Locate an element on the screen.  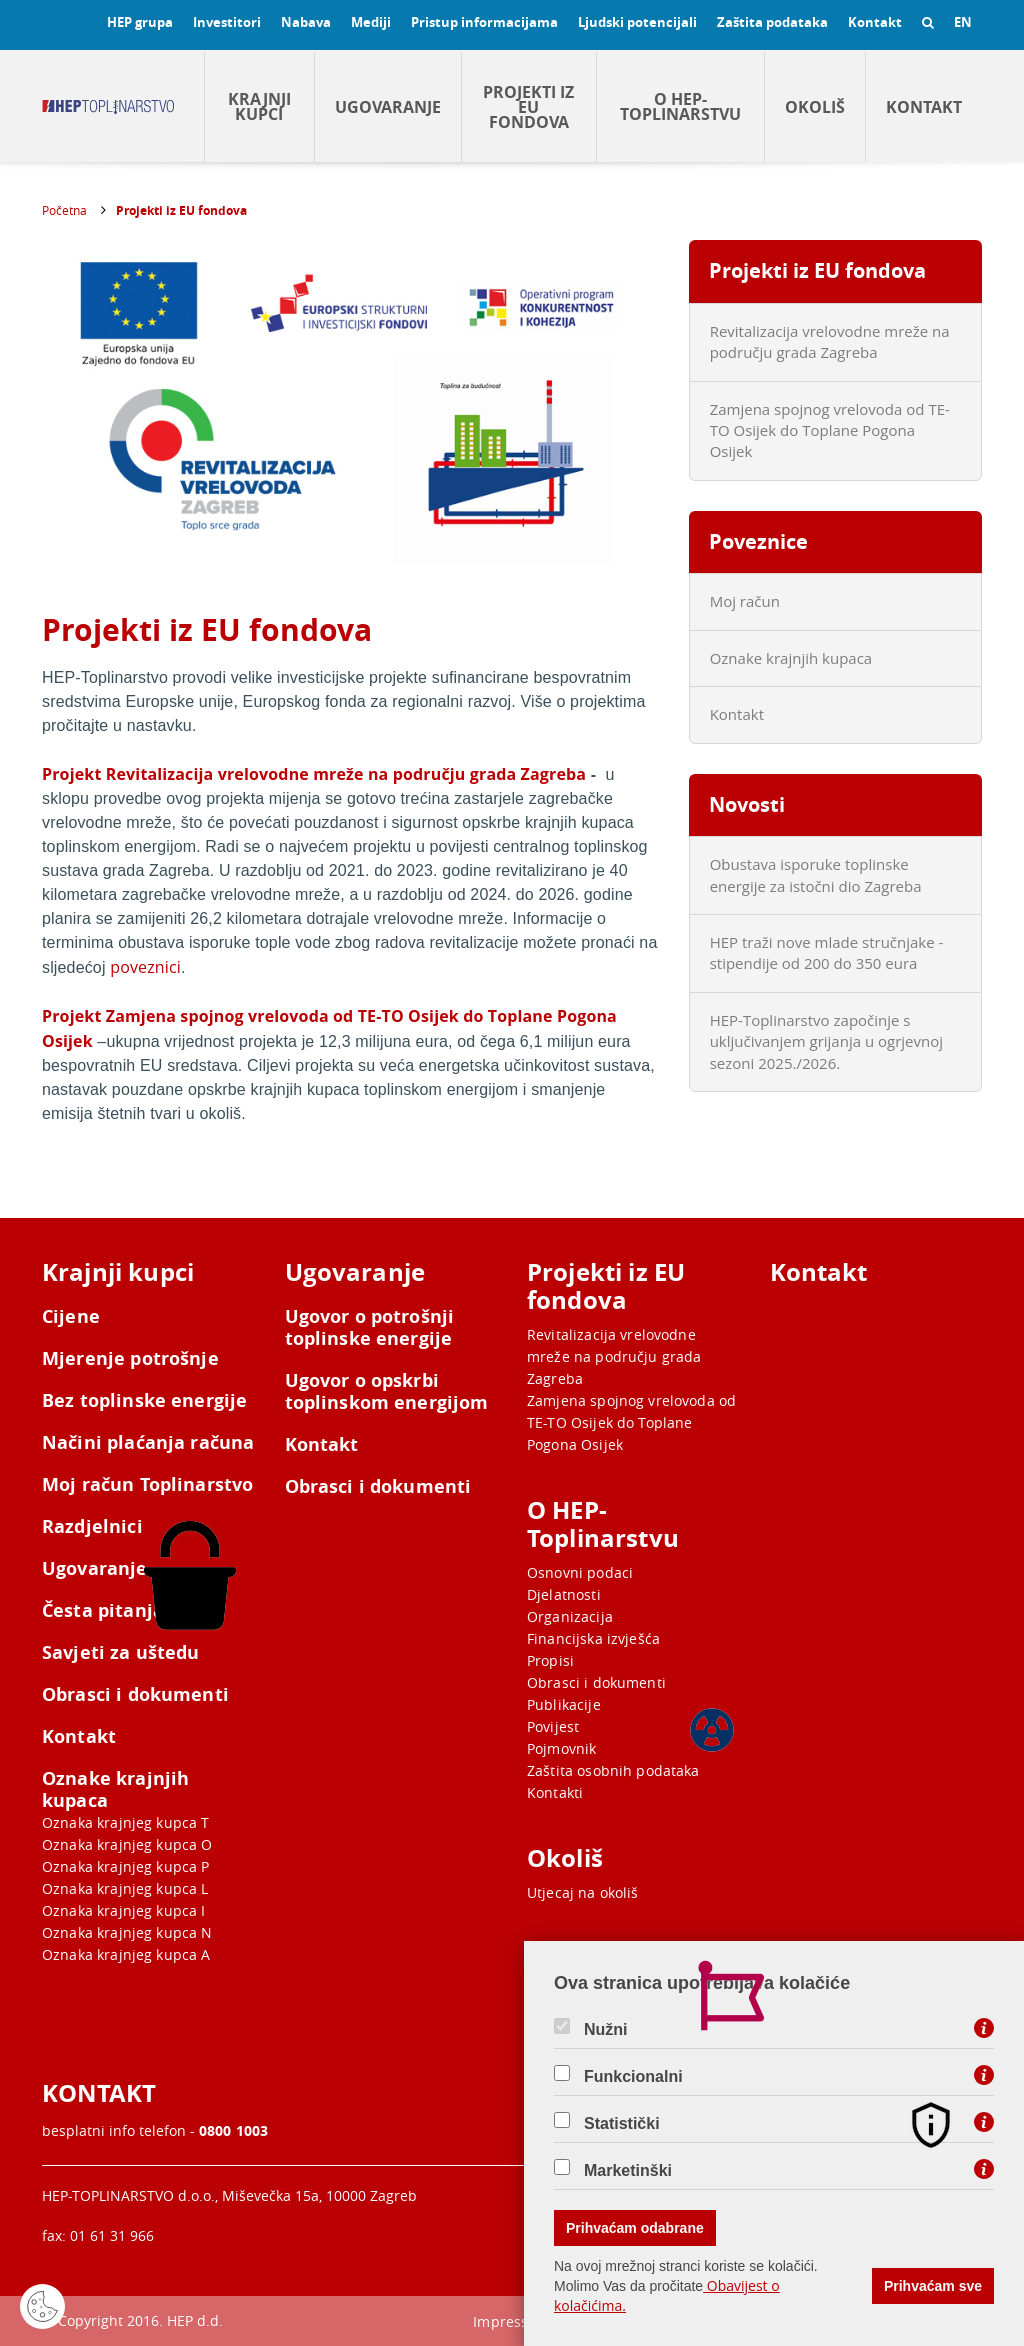
flag or bookmark an item is located at coordinates (731, 1995).